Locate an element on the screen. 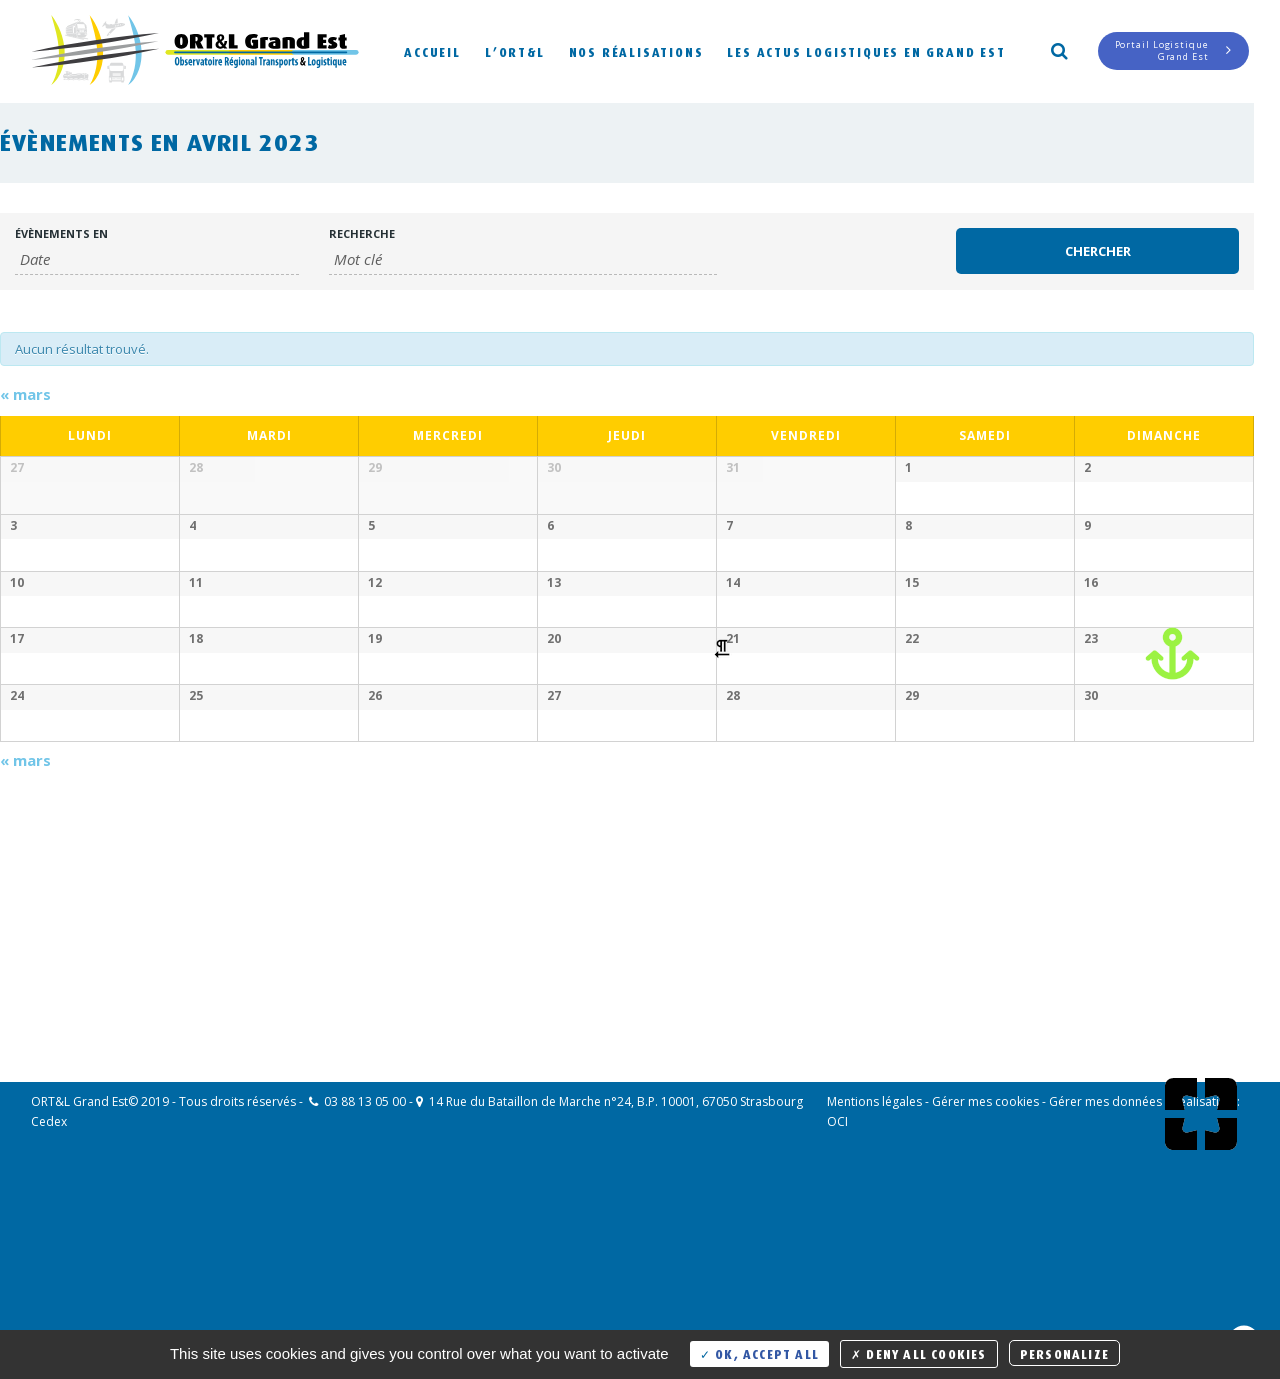 The width and height of the screenshot is (1280, 1379). switch text direction to right-to-left is located at coordinates (722, 649).